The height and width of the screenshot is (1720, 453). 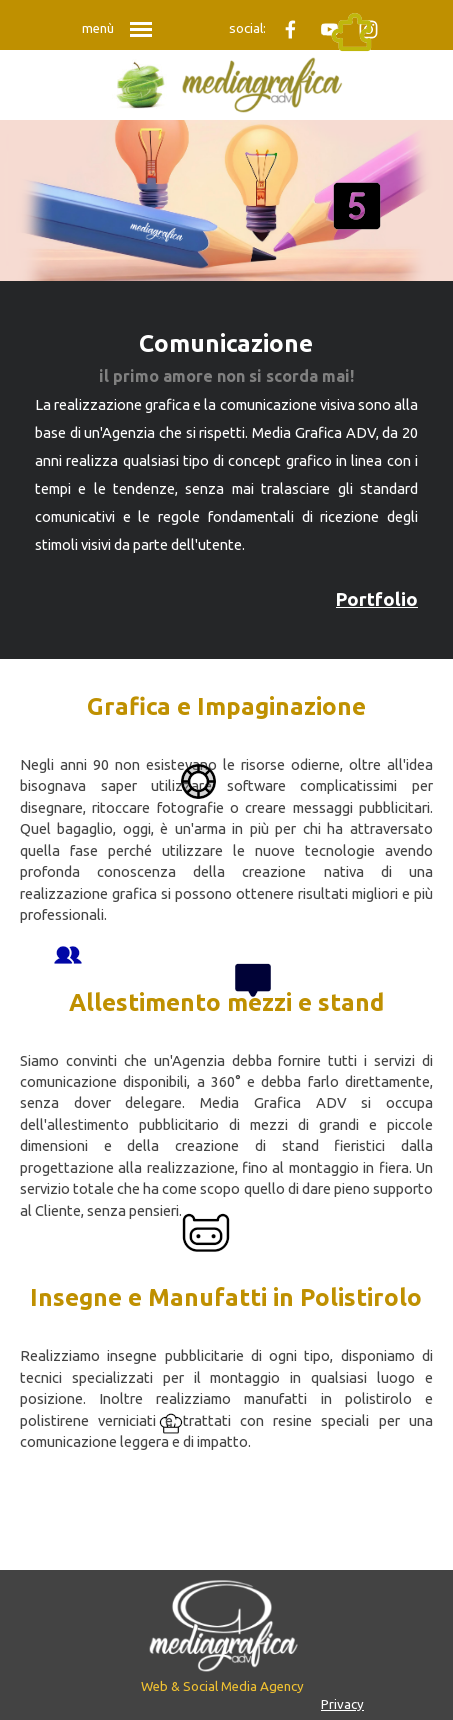 I want to click on open chat or messaging, so click(x=253, y=979).